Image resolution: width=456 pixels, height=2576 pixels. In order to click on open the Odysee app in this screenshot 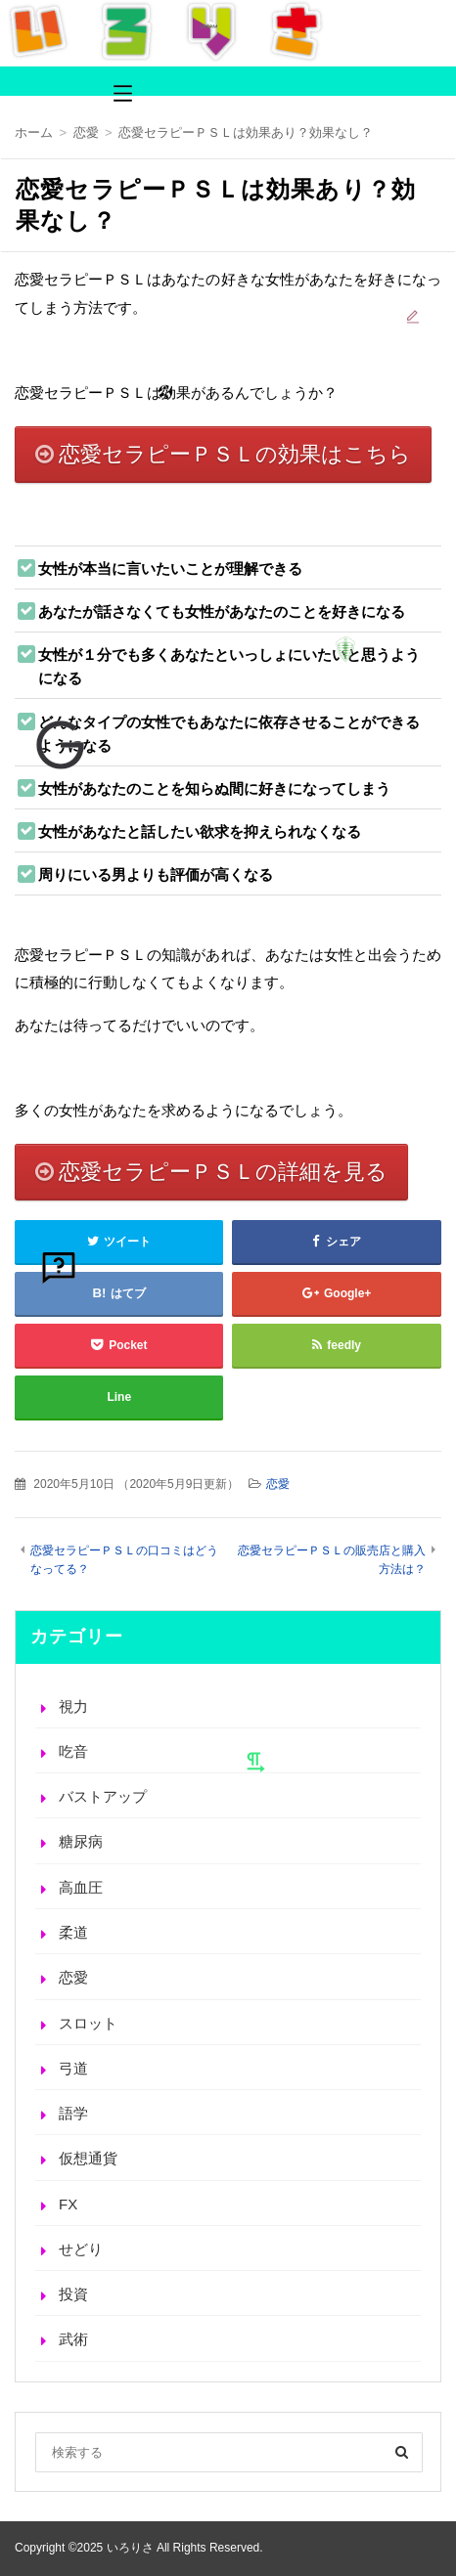, I will do `click(165, 392)`.